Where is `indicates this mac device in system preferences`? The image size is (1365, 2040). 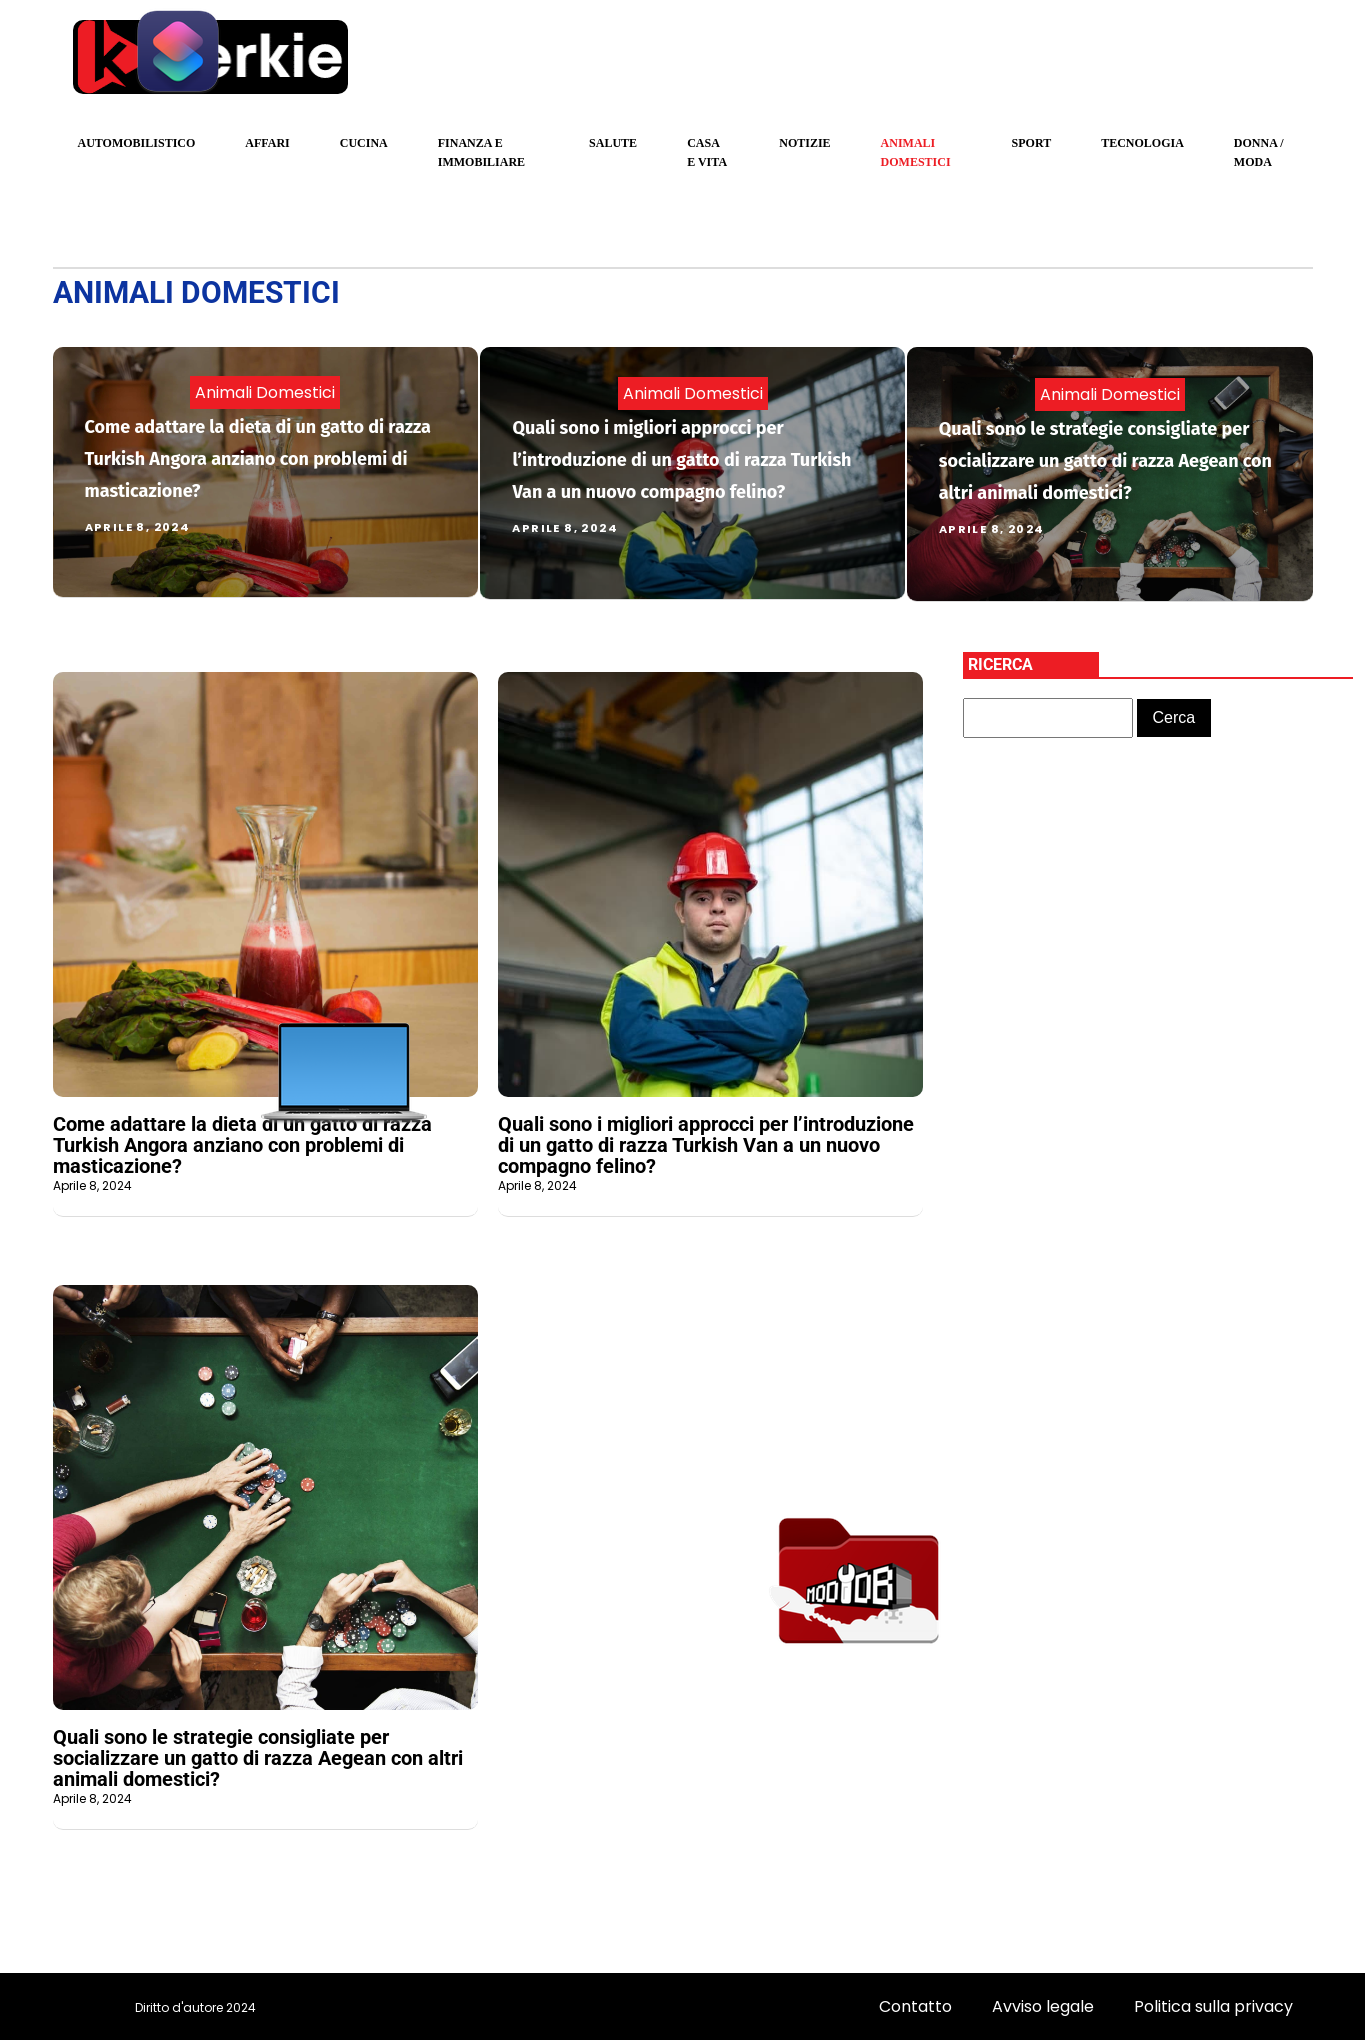
indicates this mac device in system preferences is located at coordinates (344, 1067).